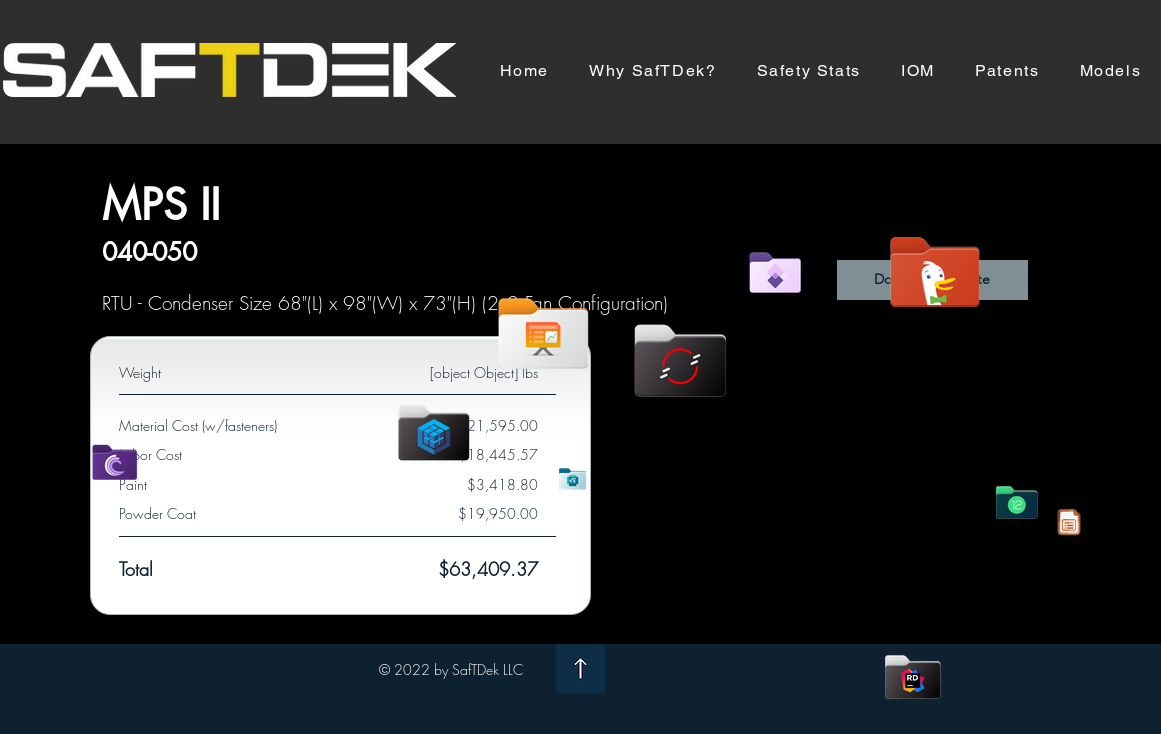 The image size is (1161, 734). Describe the element at coordinates (1069, 522) in the screenshot. I see `libreoffice impress presentation file` at that location.